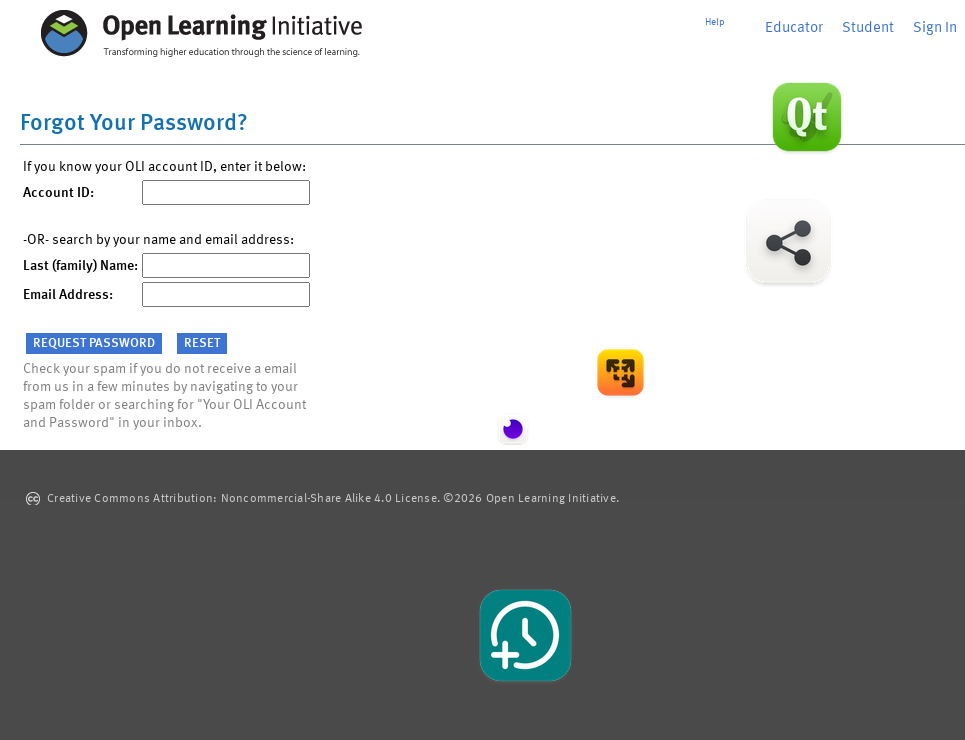  What do you see at coordinates (525, 635) in the screenshot?
I see `add a new timer or time entry` at bounding box center [525, 635].